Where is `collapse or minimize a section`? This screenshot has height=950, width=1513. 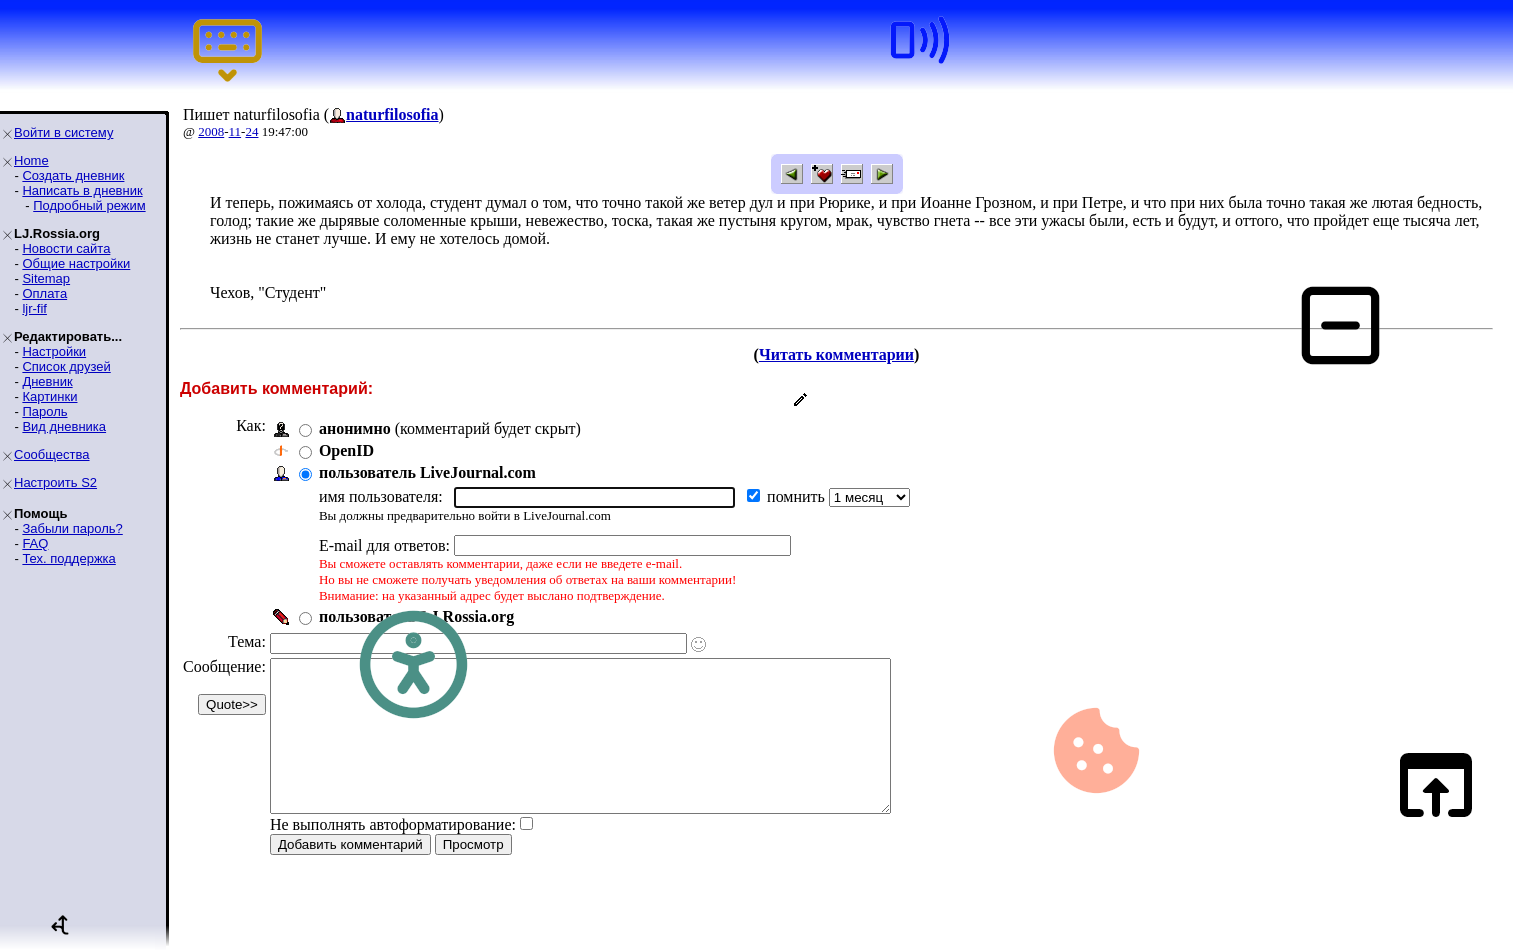
collapse or minimize a section is located at coordinates (1340, 325).